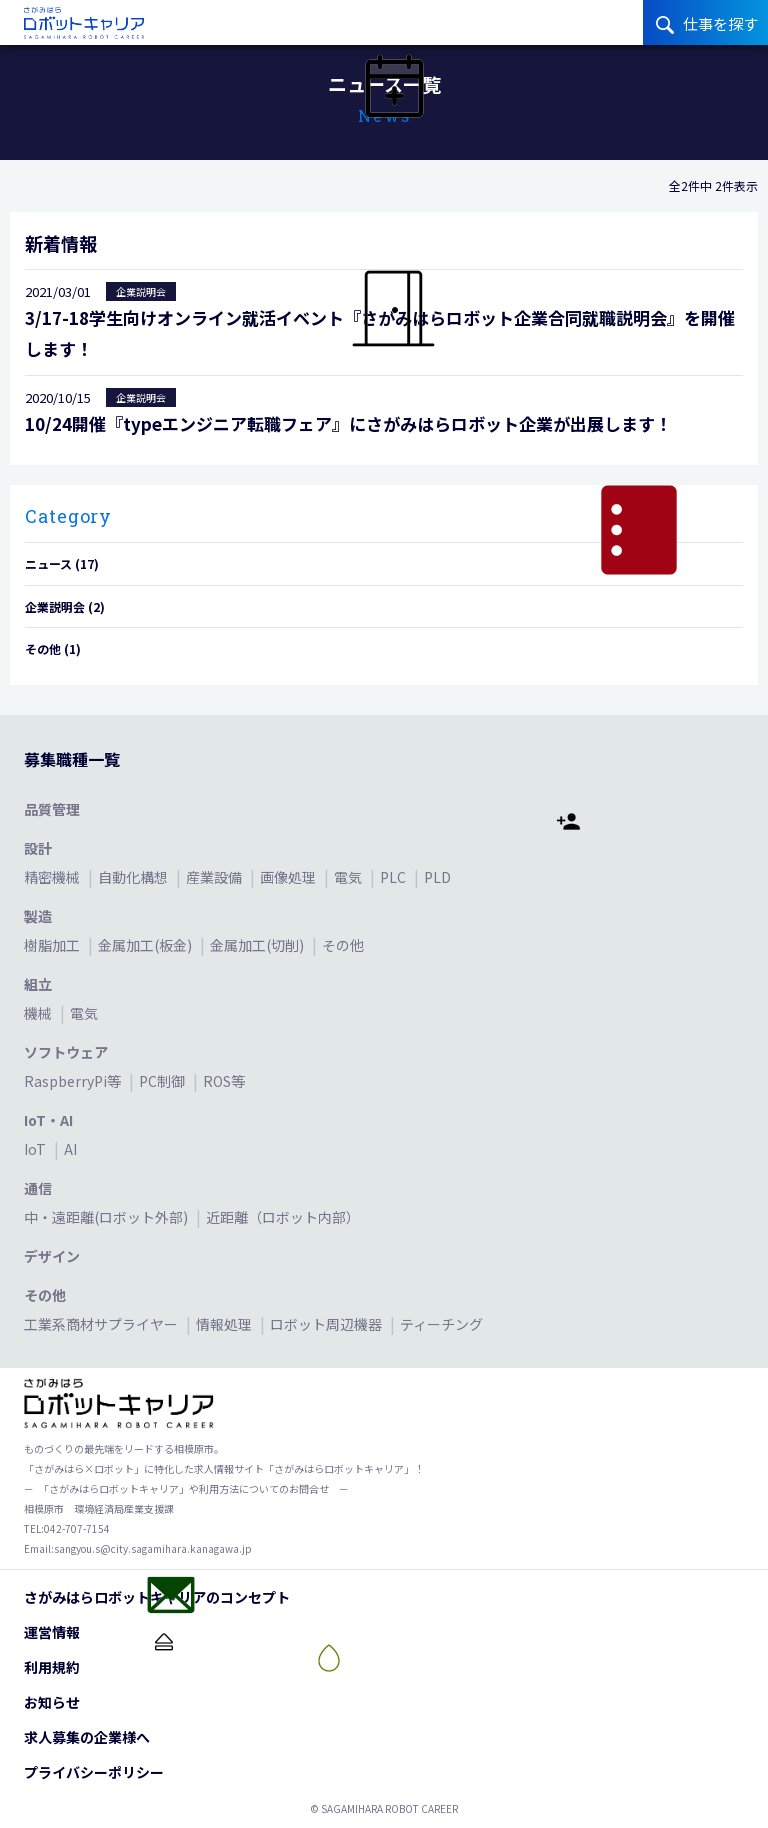 The height and width of the screenshot is (1828, 768). I want to click on access your email inbox, so click(171, 1595).